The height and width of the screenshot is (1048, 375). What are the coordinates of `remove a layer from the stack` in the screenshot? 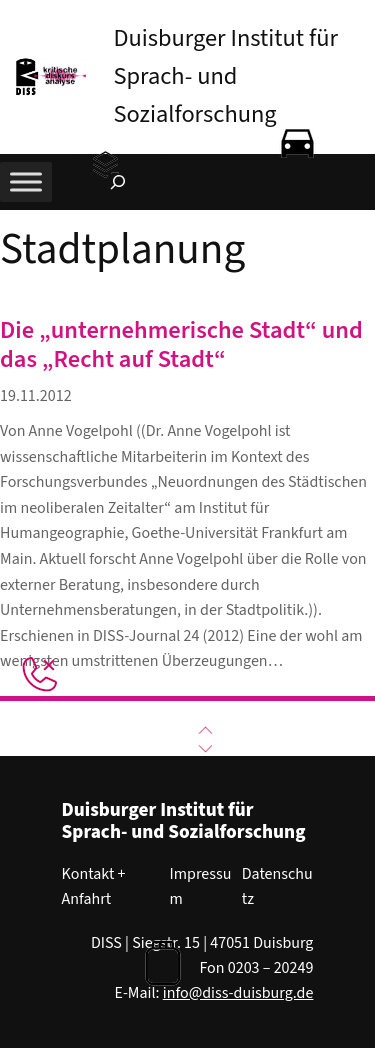 It's located at (105, 164).